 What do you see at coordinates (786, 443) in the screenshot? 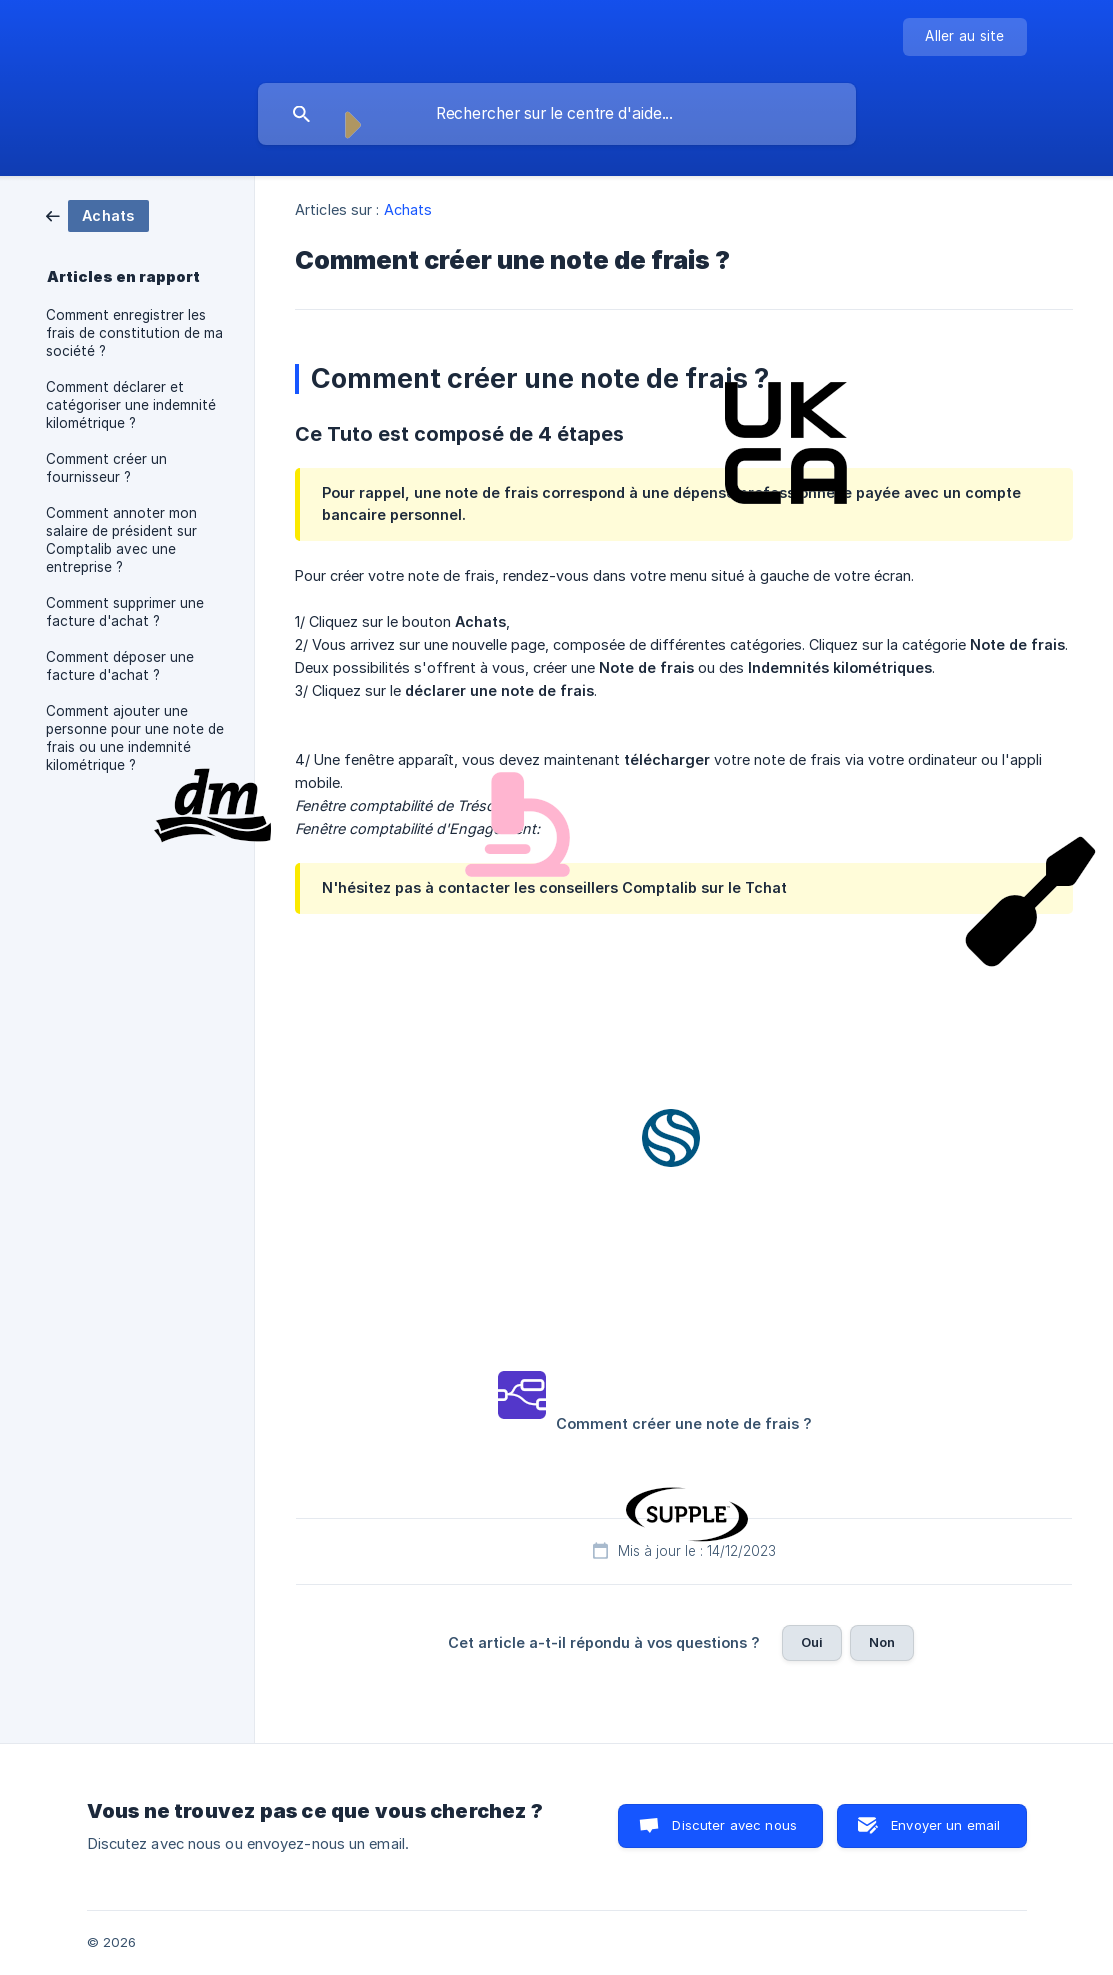
I see `UKCA (UK Conformity Assessed) certification mark` at bounding box center [786, 443].